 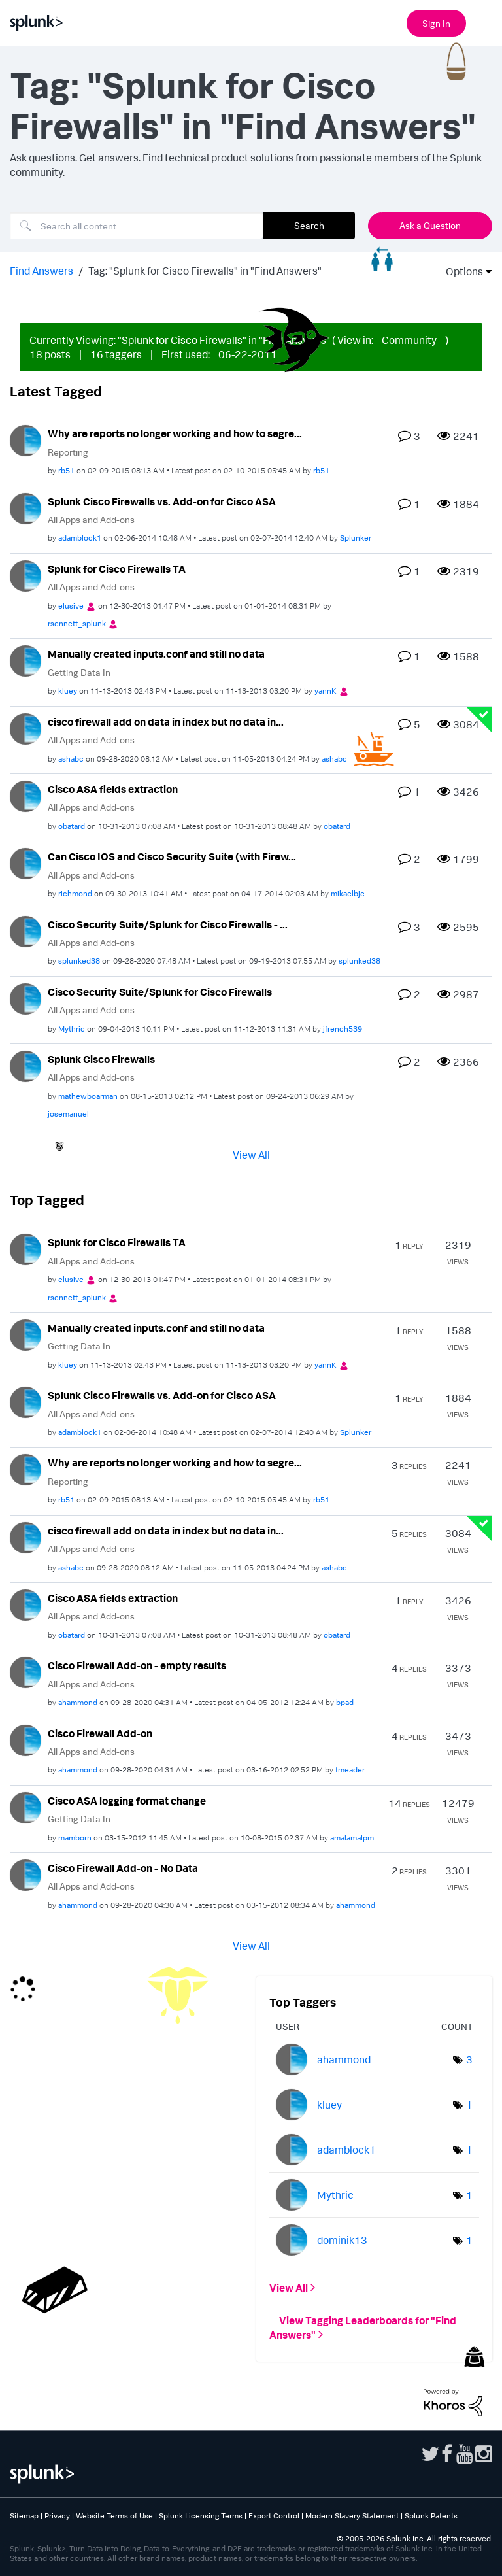 What do you see at coordinates (382, 259) in the screenshot?
I see `switch to previous player's turn` at bounding box center [382, 259].